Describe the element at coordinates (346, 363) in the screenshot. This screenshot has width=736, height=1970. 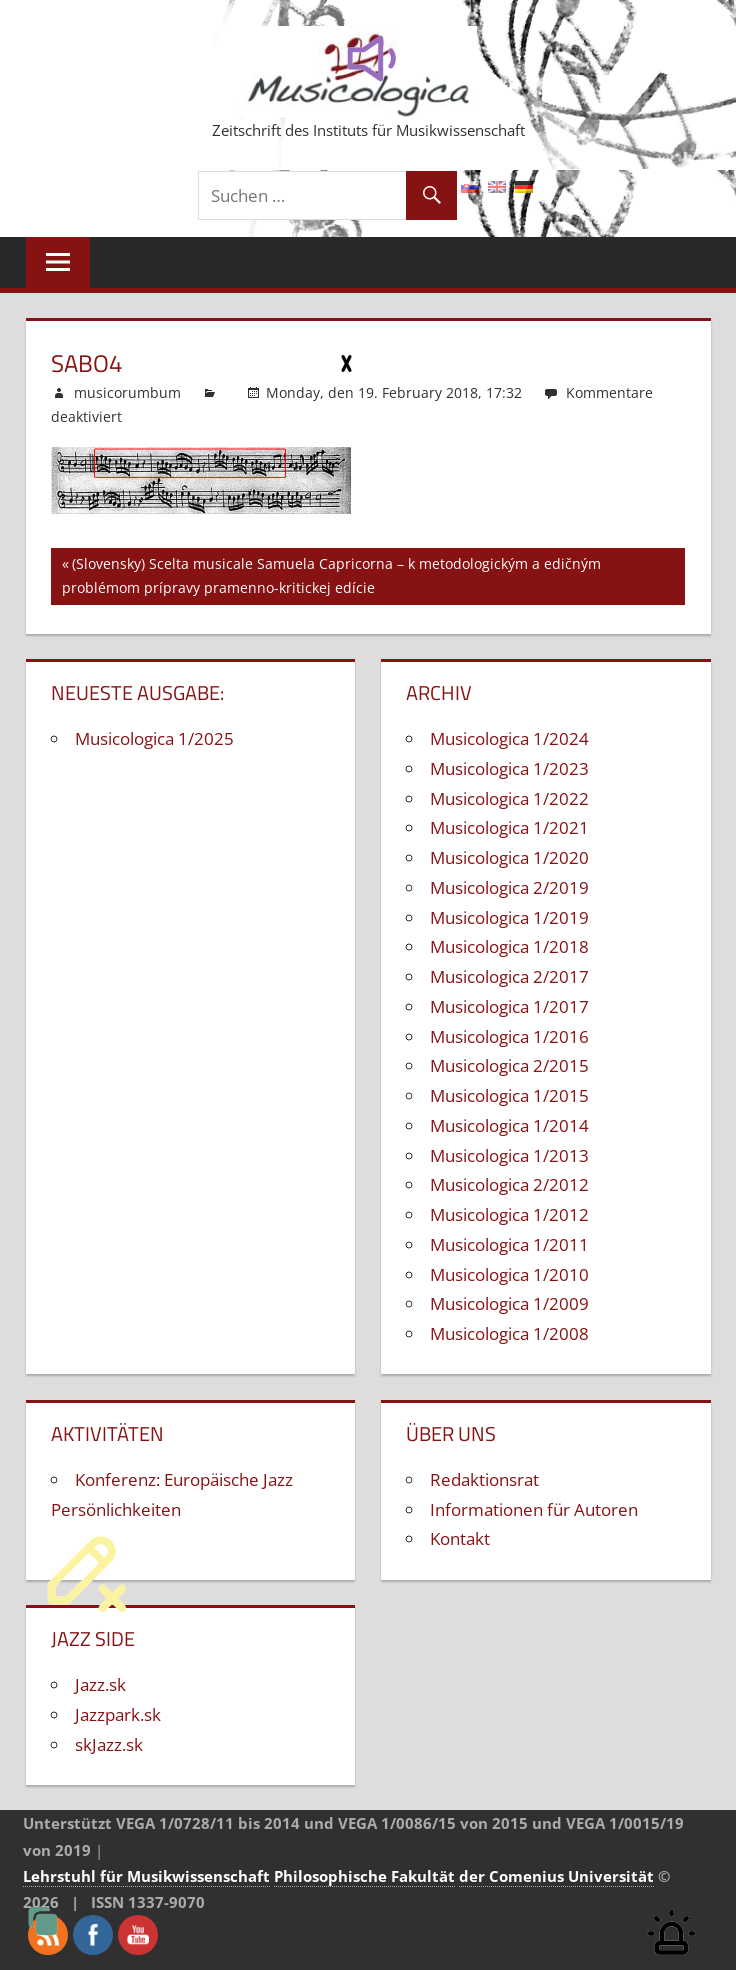
I see `close or dismiss a dialog` at that location.